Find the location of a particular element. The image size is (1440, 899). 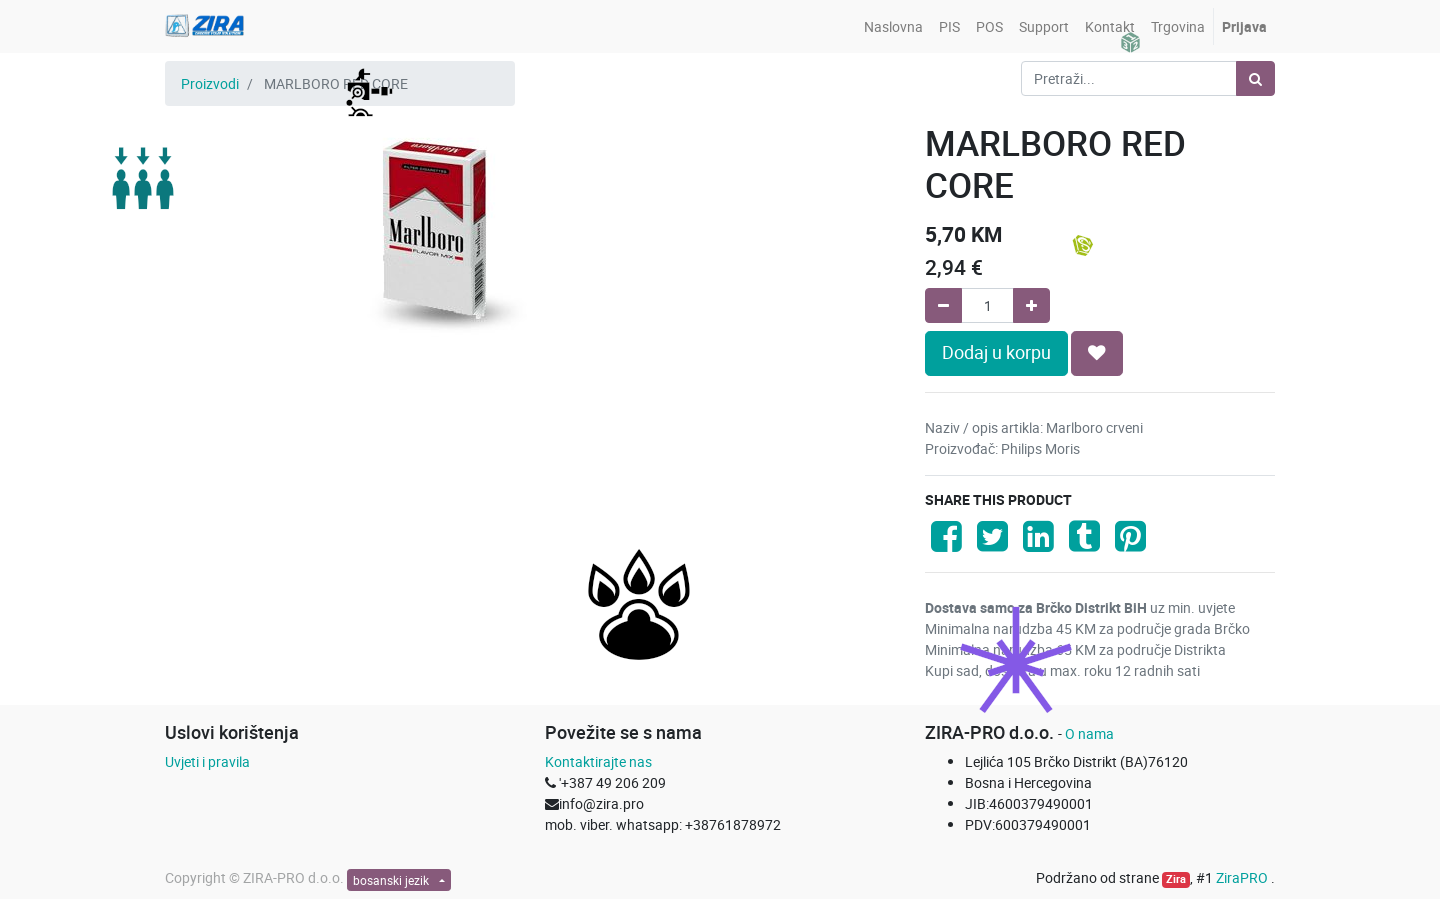

access rune or magic stone inventory is located at coordinates (1082, 245).